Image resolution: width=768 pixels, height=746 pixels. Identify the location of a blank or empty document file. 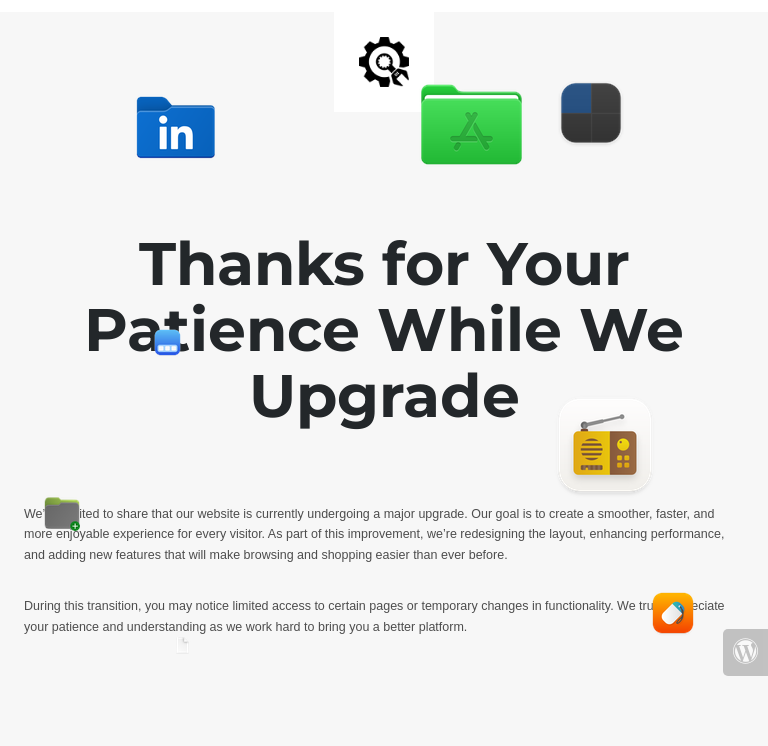
(182, 645).